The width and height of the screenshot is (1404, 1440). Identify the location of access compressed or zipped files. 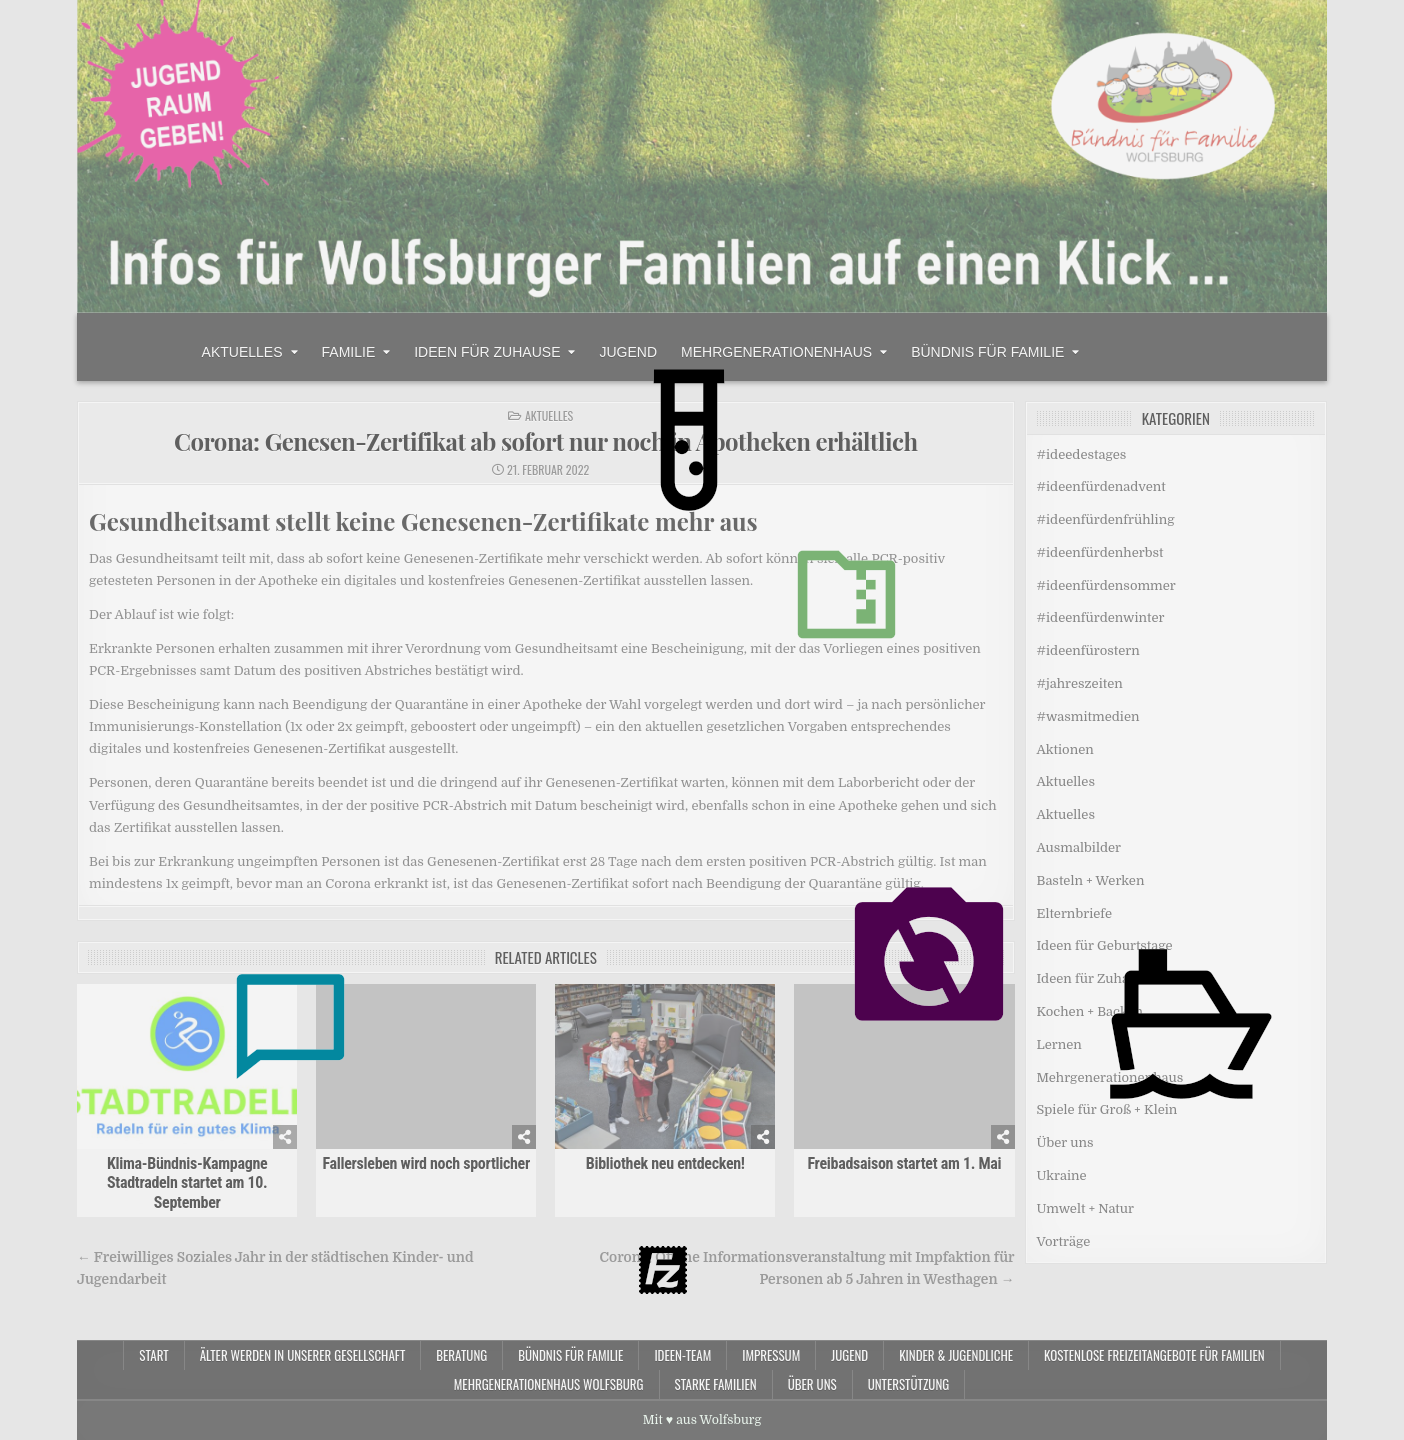
(846, 594).